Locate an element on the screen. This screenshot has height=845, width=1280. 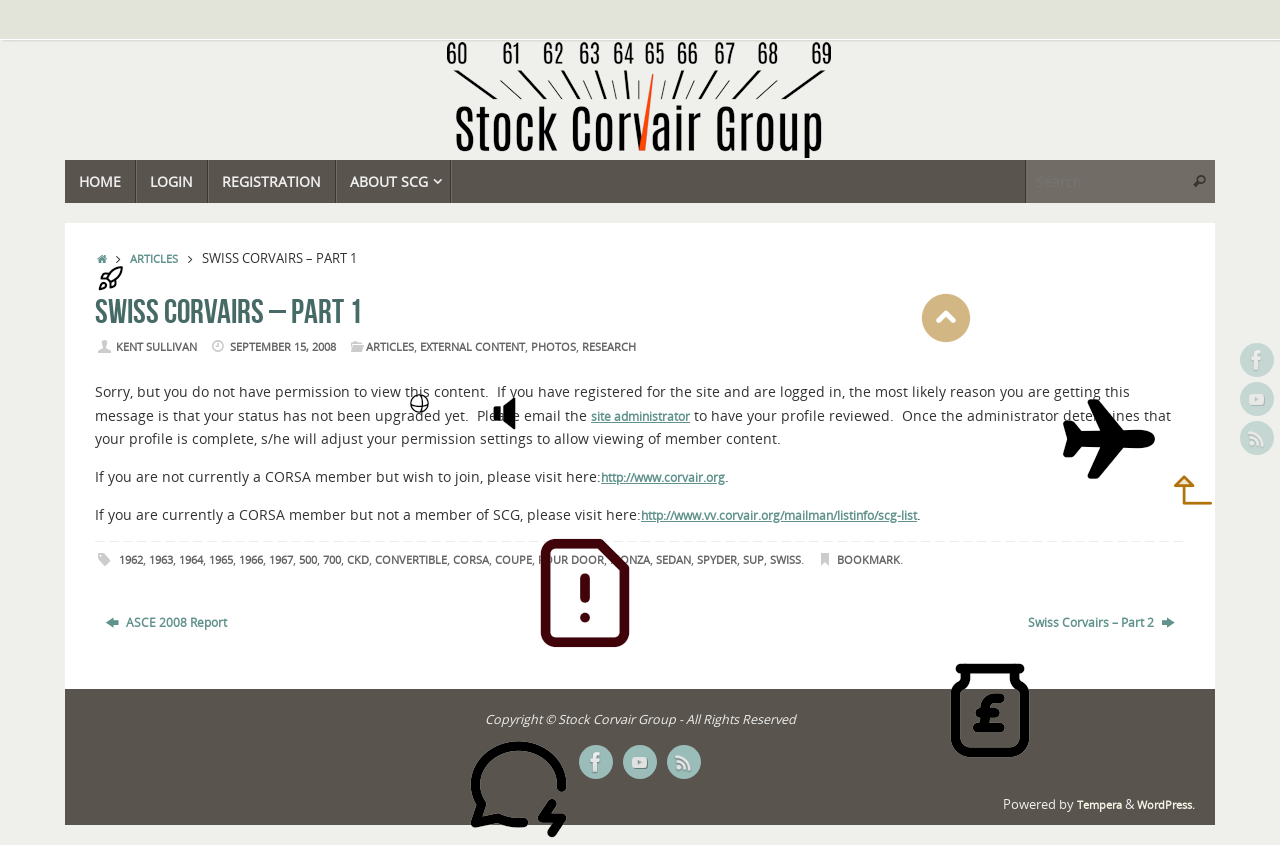
indicates a file with an error or issue is located at coordinates (585, 593).